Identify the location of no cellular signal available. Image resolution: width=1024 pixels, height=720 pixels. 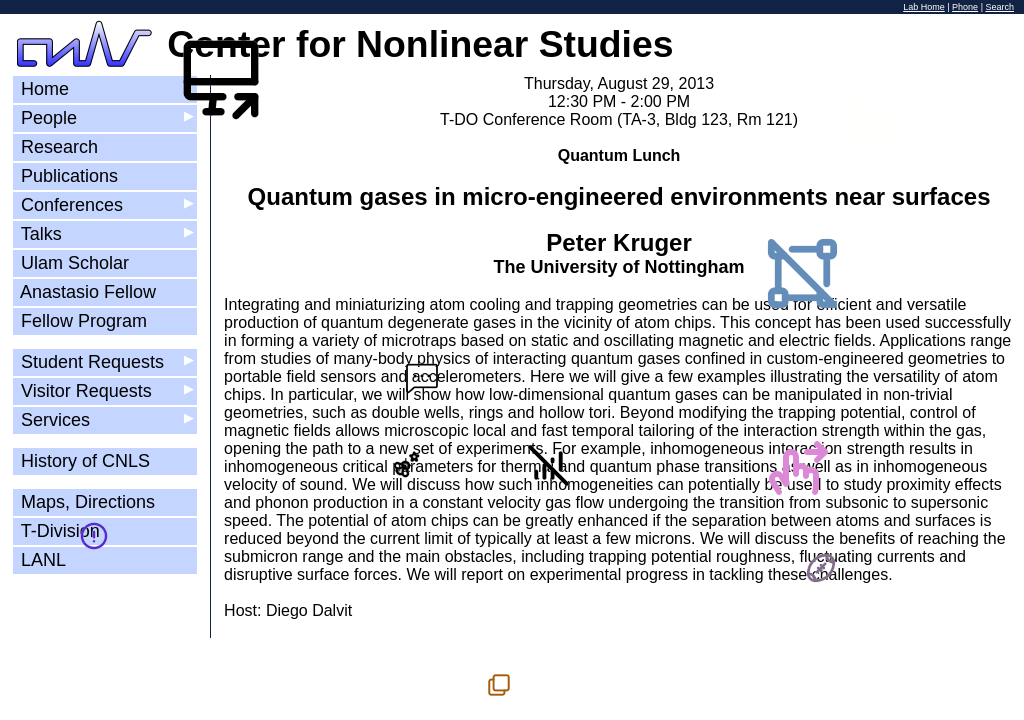
(548, 465).